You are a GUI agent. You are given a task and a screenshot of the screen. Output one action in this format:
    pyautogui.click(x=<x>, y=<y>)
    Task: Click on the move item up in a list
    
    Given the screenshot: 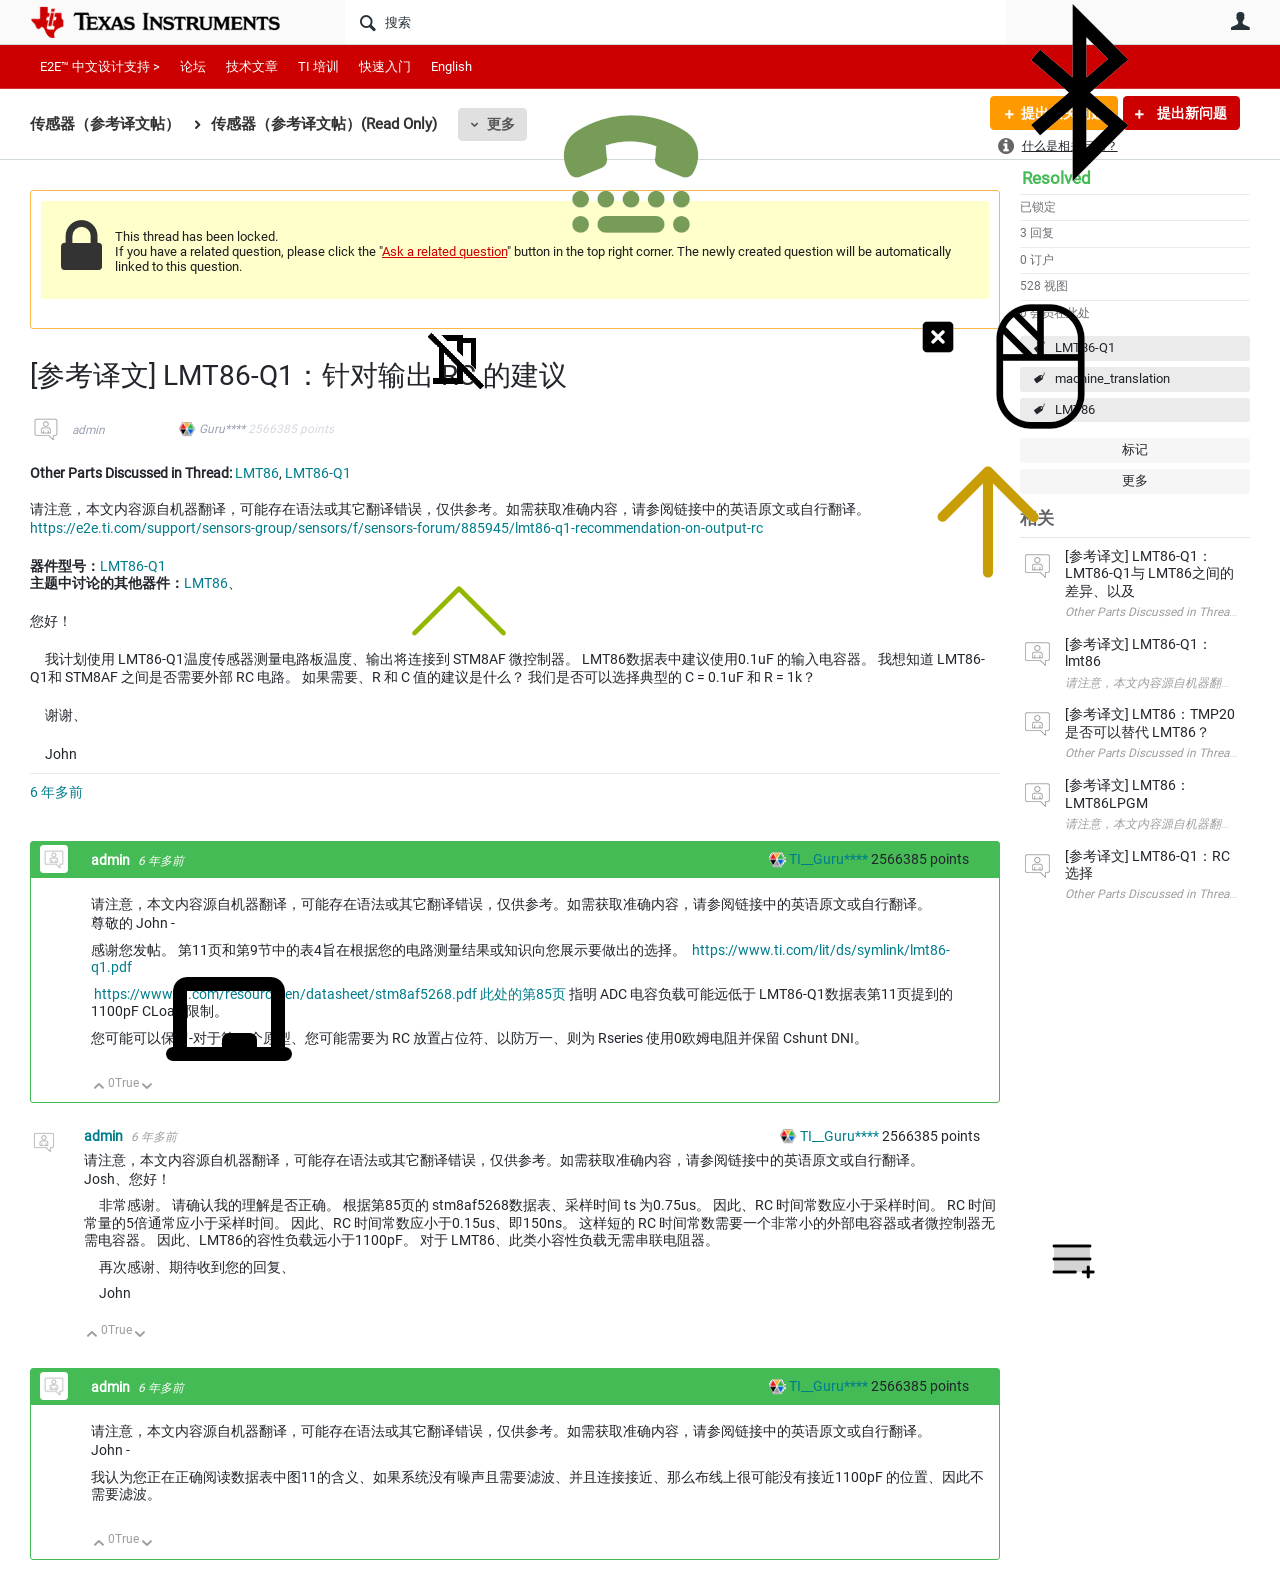 What is the action you would take?
    pyautogui.click(x=988, y=522)
    